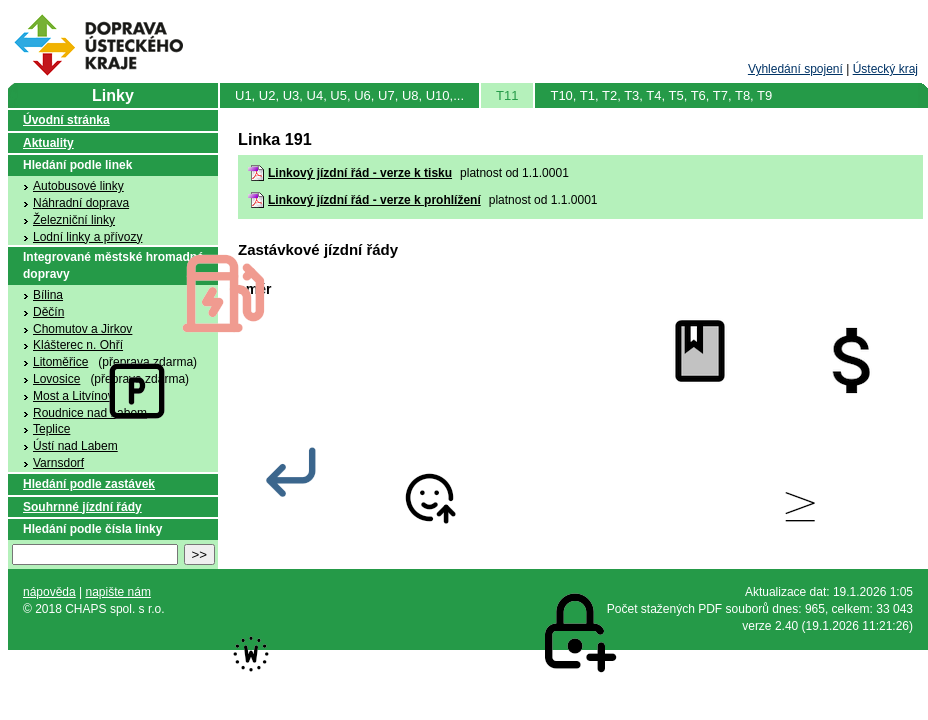 This screenshot has width=928, height=720. What do you see at coordinates (429, 497) in the screenshot?
I see `improve mood or increase happiness level` at bounding box center [429, 497].